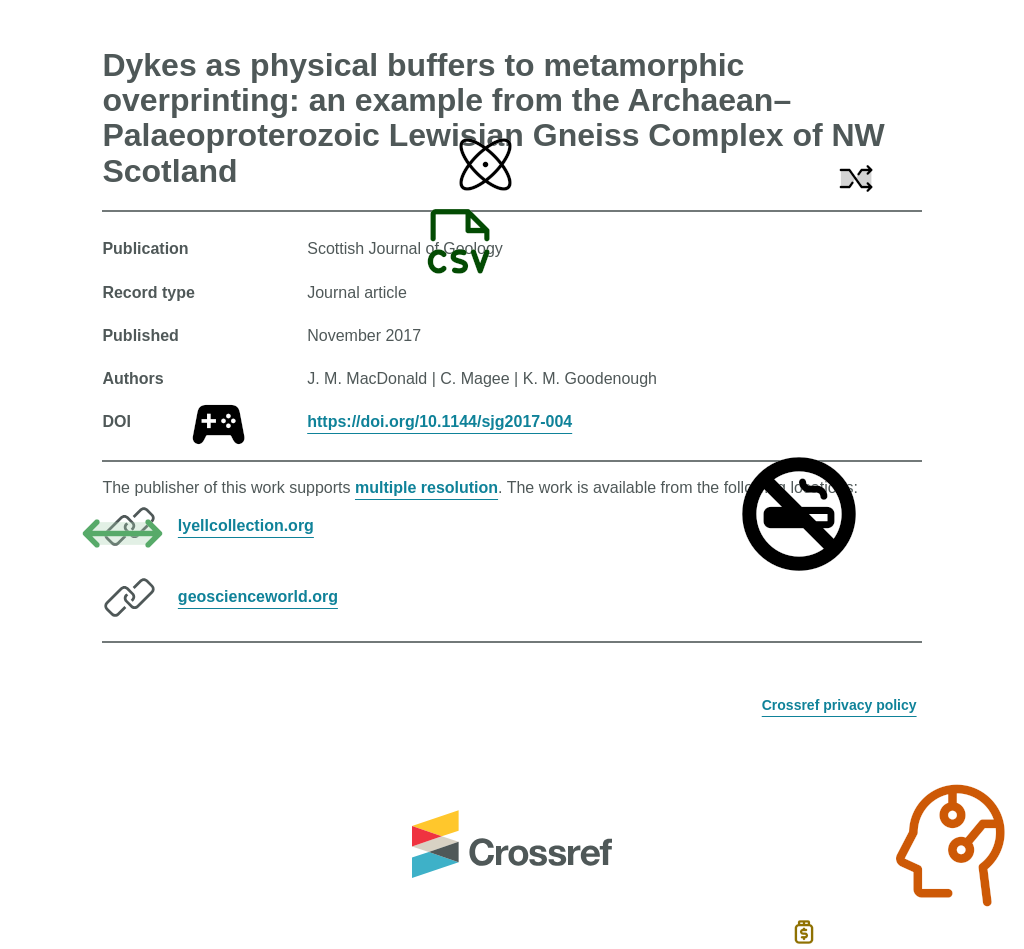 The height and width of the screenshot is (949, 1024). What do you see at coordinates (855, 178) in the screenshot?
I see `shuffle or randomize playback order` at bounding box center [855, 178].